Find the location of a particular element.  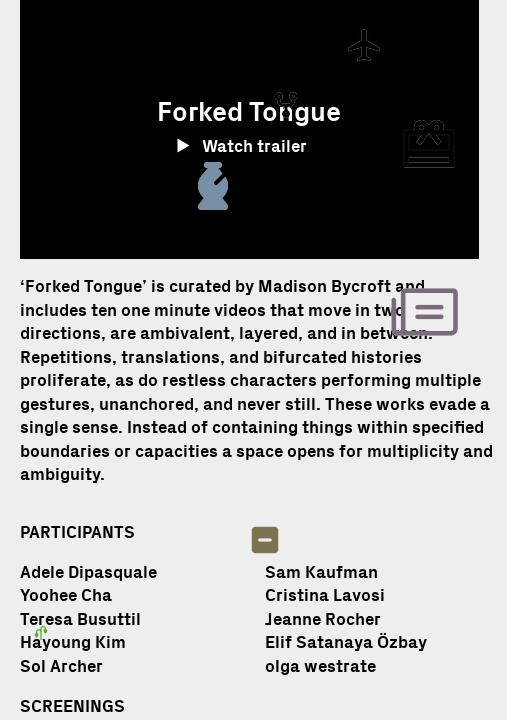

access airport or flight information is located at coordinates (364, 45).